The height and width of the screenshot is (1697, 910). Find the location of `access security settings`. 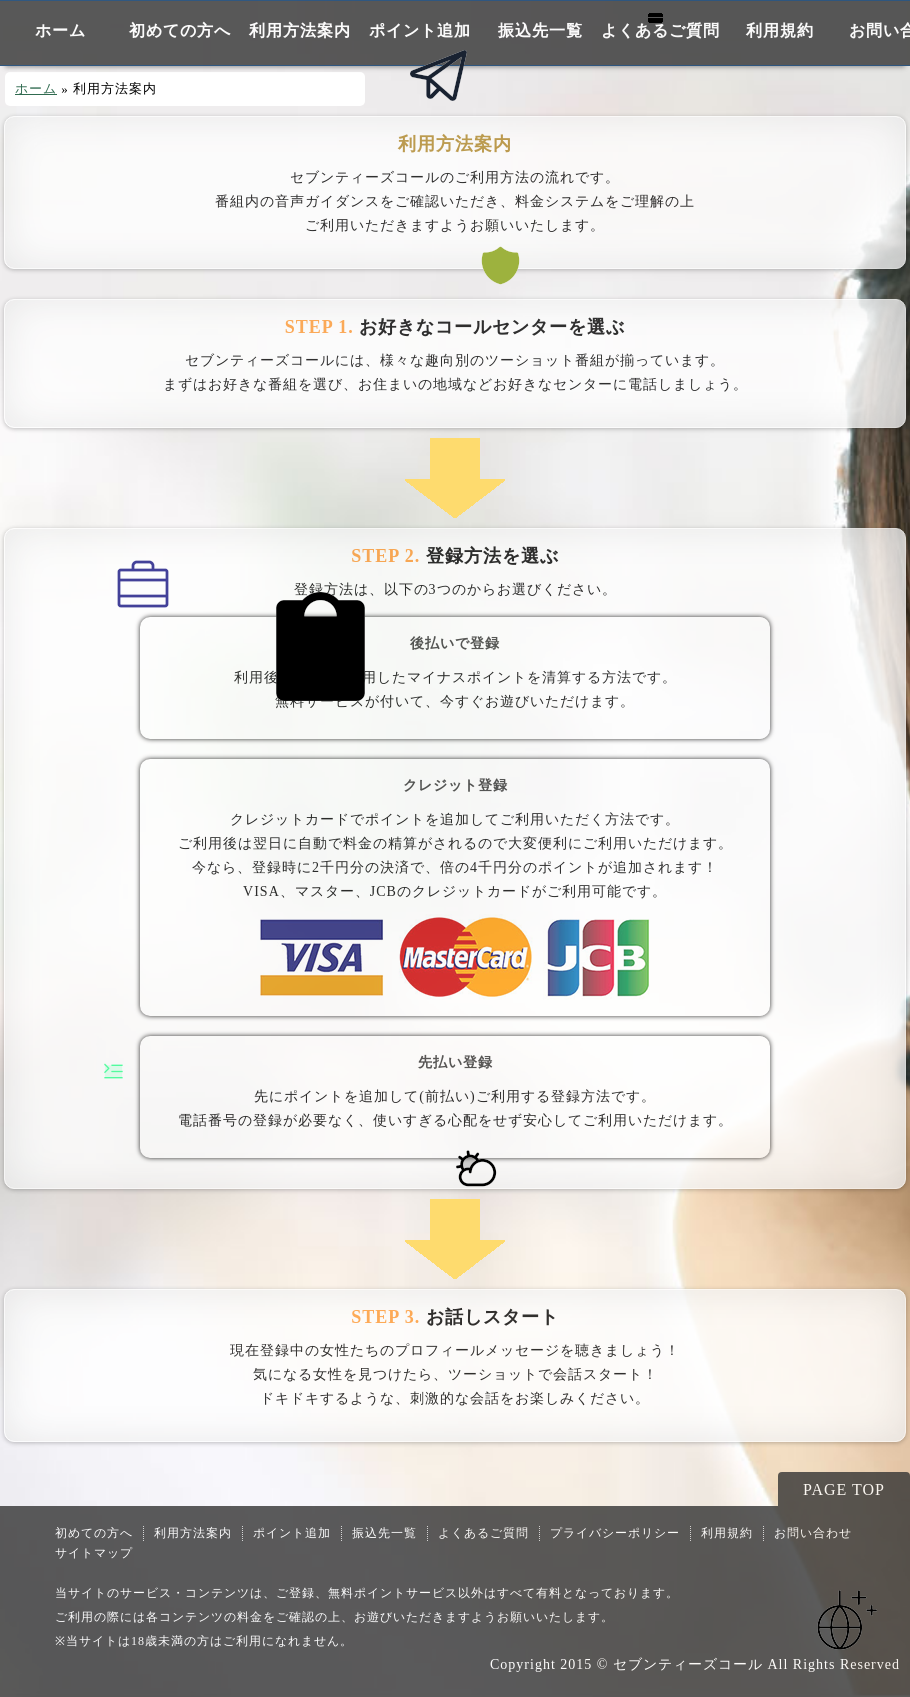

access security settings is located at coordinates (500, 265).